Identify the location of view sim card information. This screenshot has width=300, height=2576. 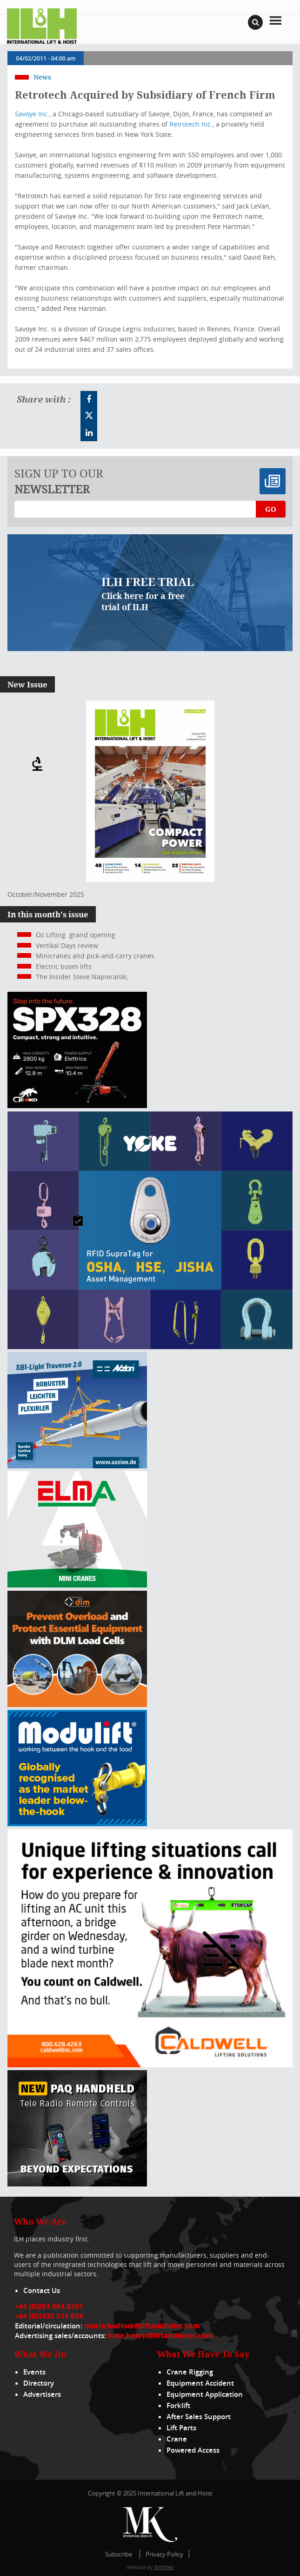
(294, 2333).